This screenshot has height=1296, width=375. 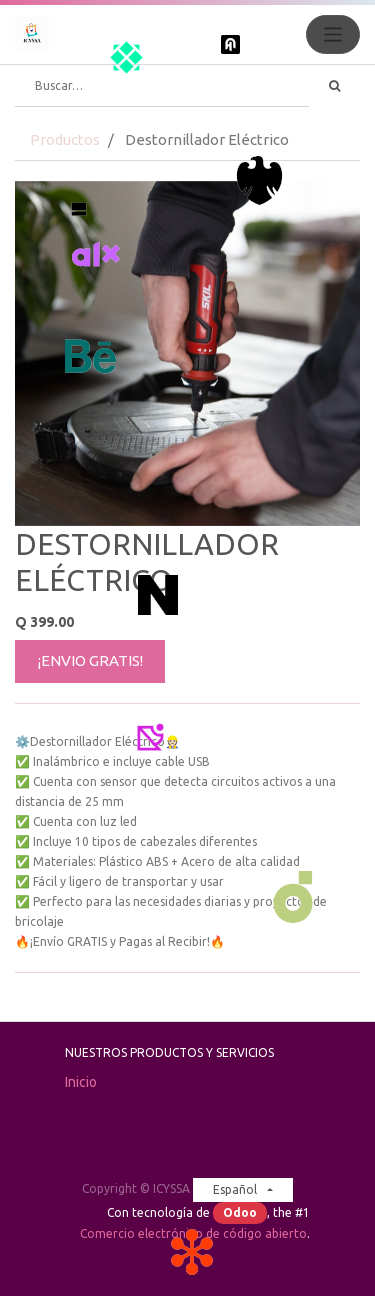 I want to click on switch to bottom panel layout, so click(x=79, y=209).